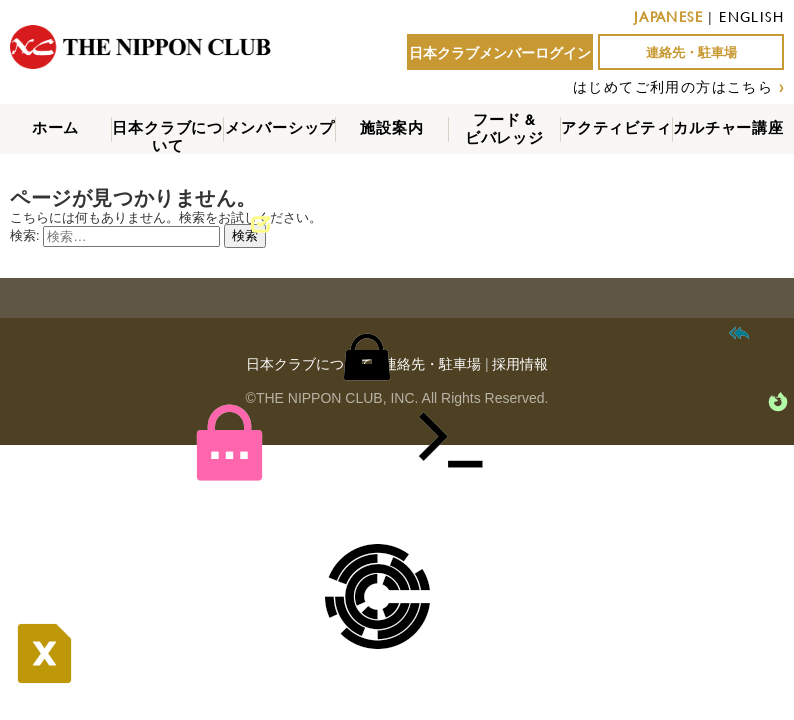 This screenshot has height=720, width=794. What do you see at coordinates (451, 436) in the screenshot?
I see `open the command line terminal` at bounding box center [451, 436].